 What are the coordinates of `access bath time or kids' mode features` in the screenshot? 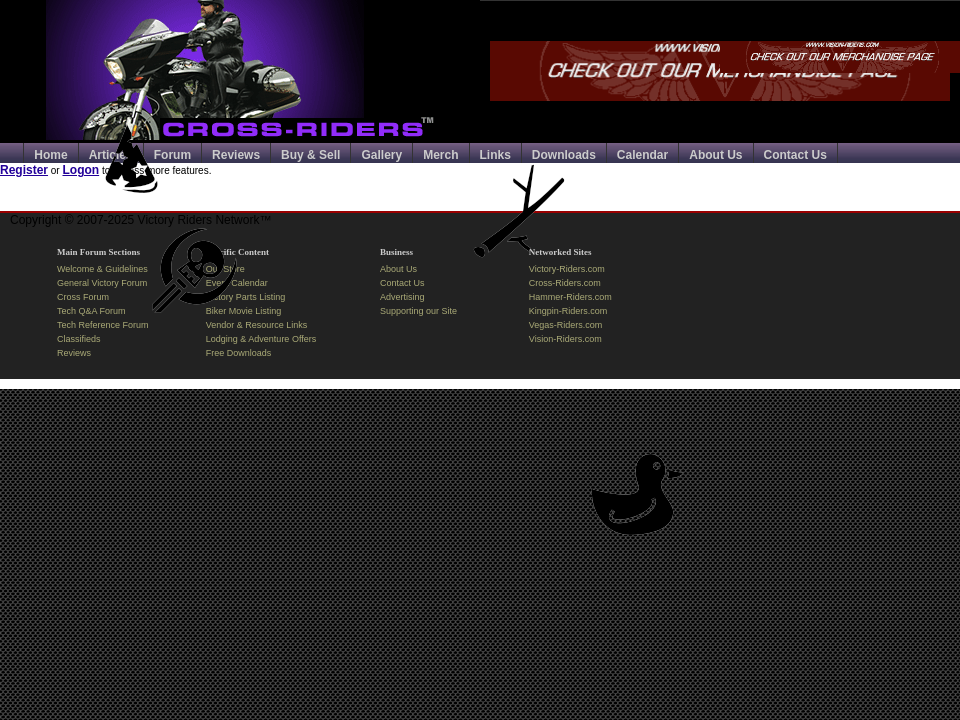 It's located at (637, 494).